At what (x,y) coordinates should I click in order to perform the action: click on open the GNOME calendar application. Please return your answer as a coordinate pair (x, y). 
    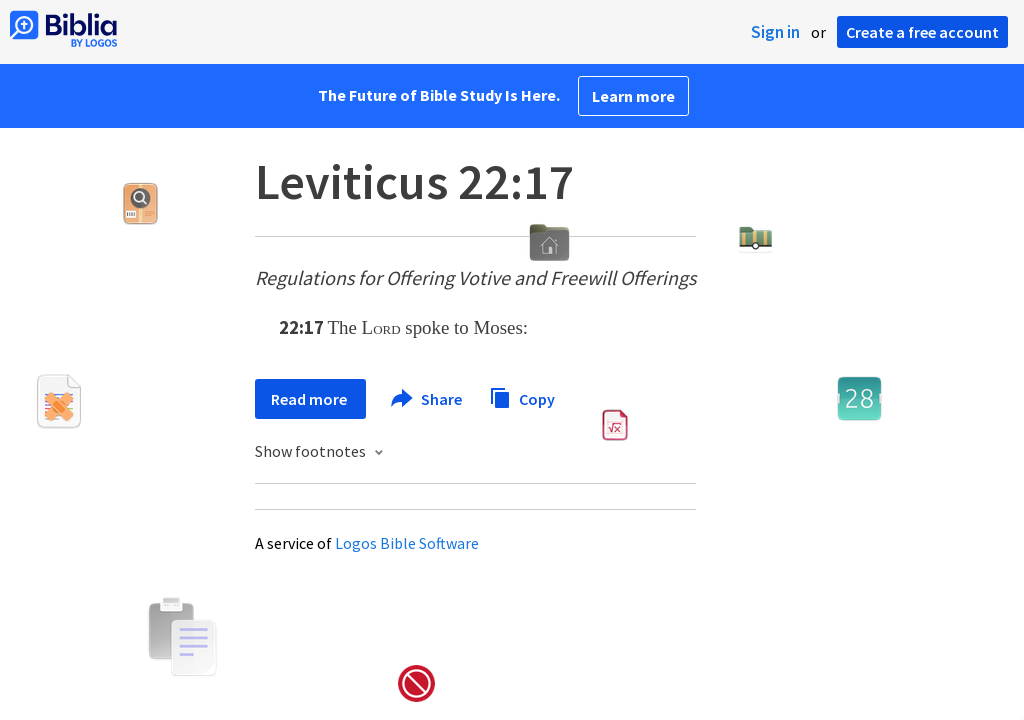
    Looking at the image, I should click on (859, 398).